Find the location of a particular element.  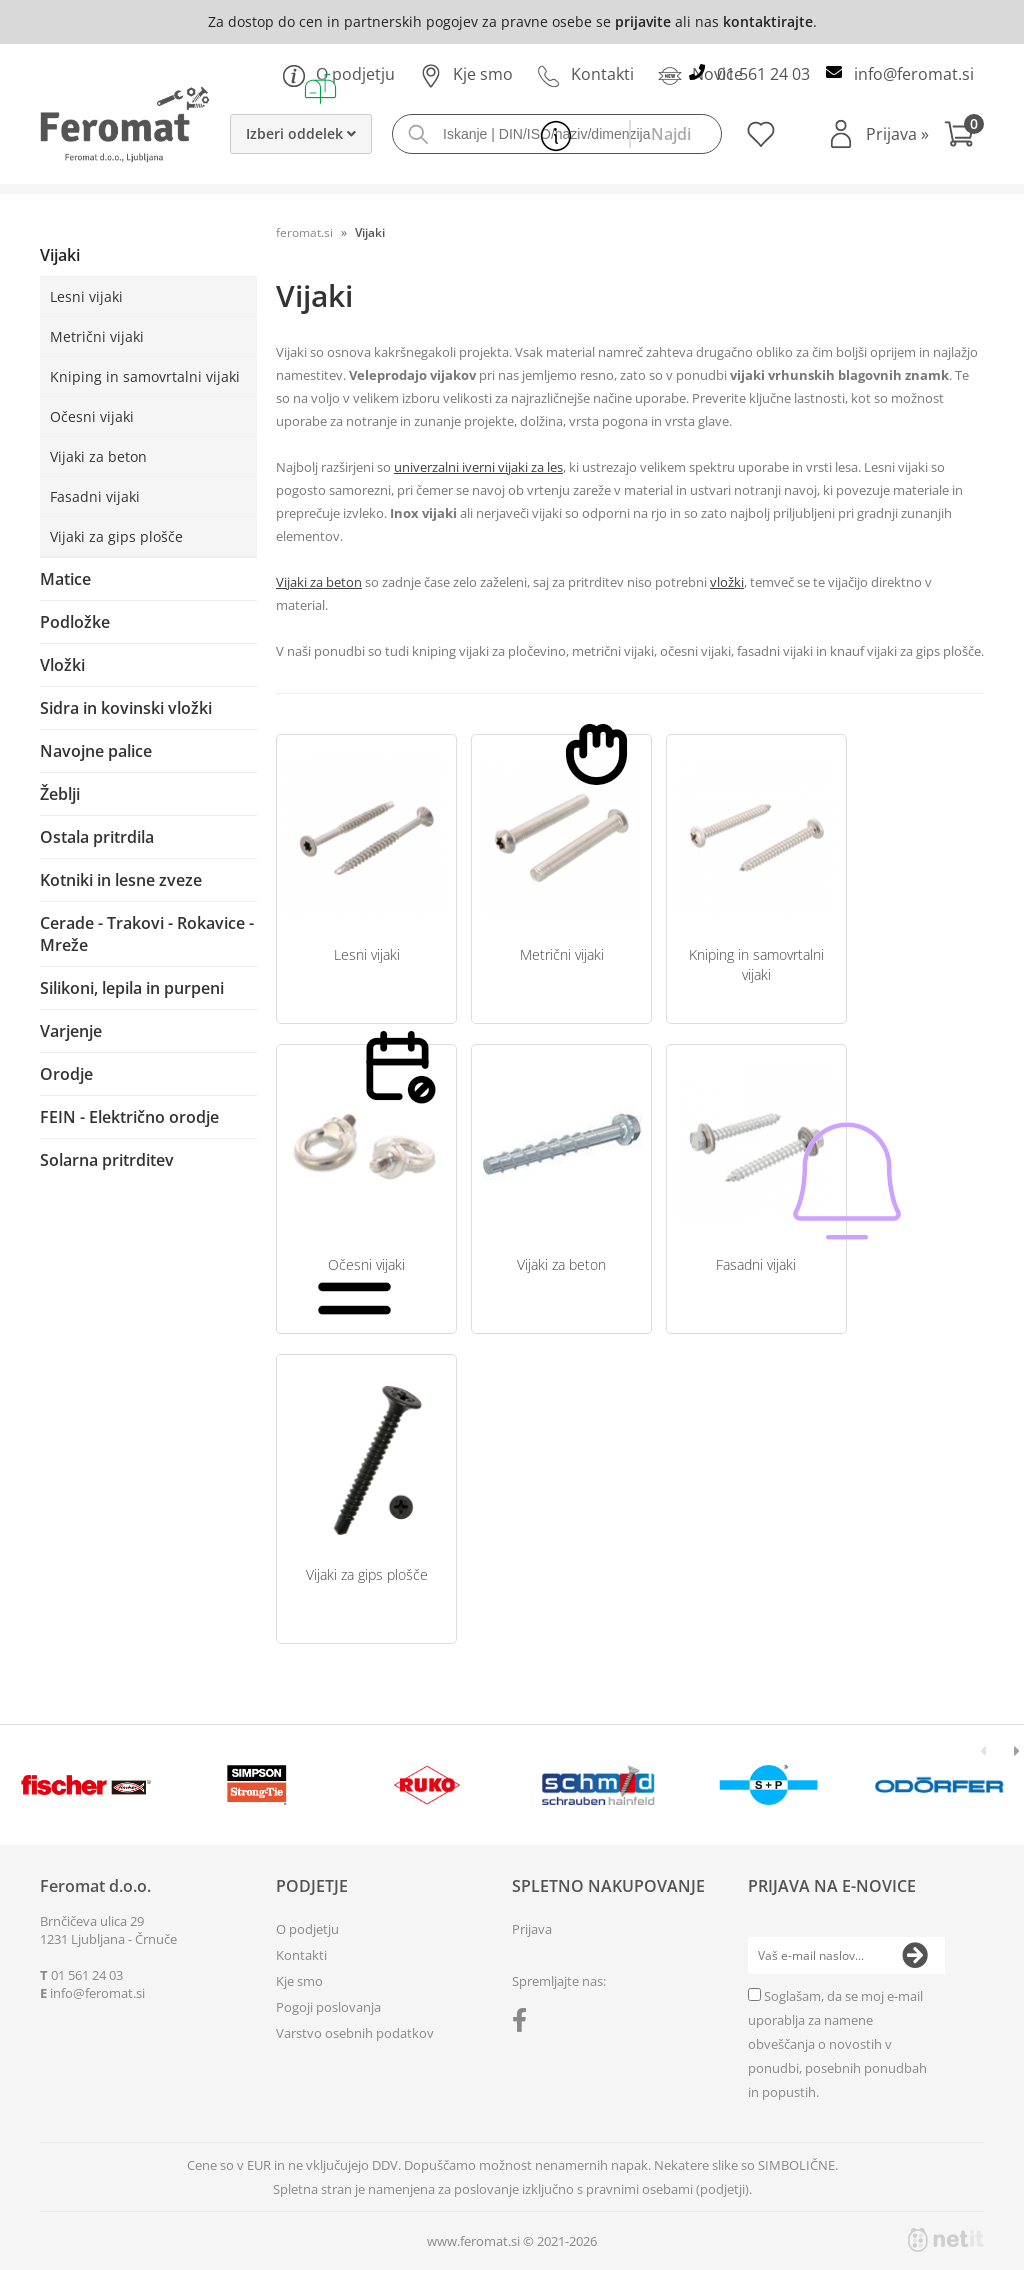

equals or comparison function is located at coordinates (354, 1298).